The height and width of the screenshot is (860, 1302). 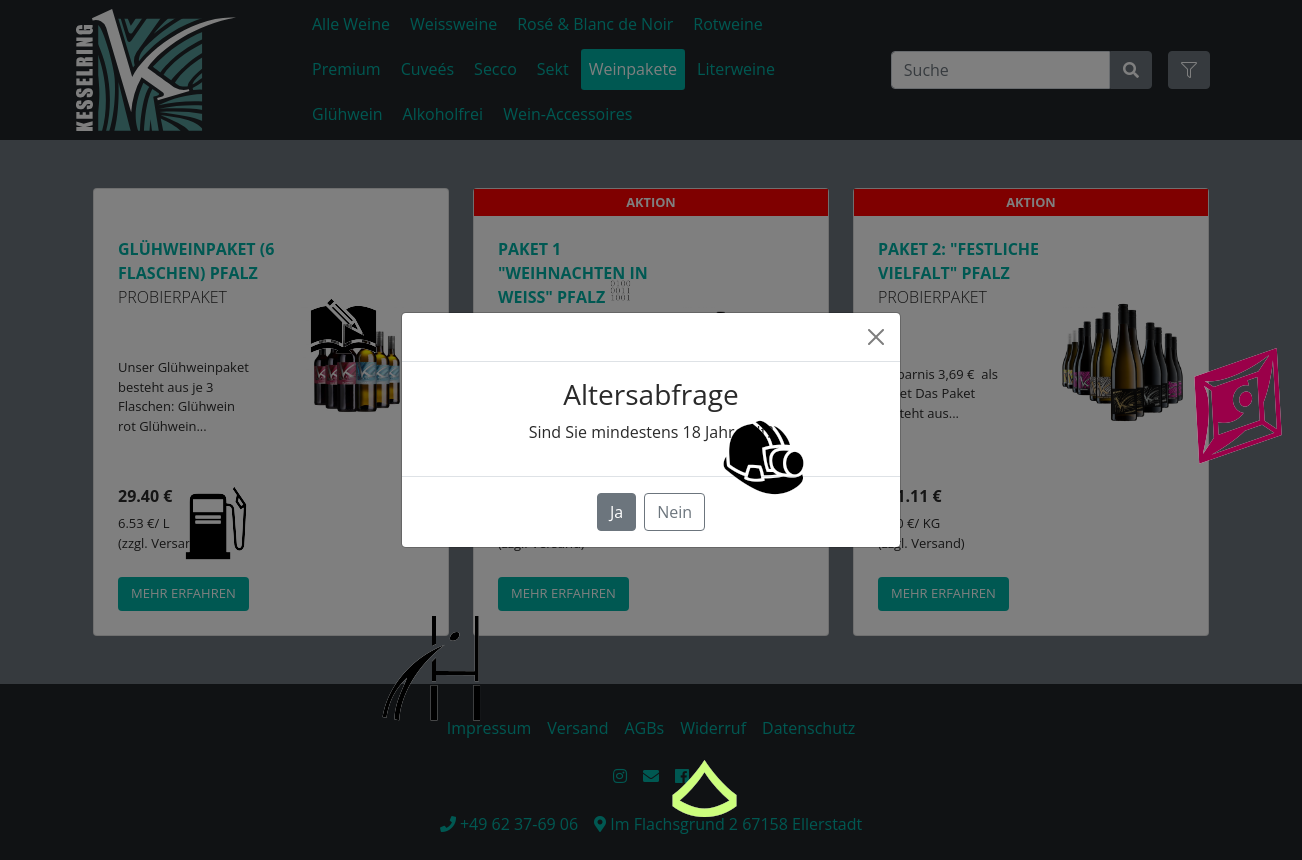 I want to click on find nearby gas stations, so click(x=216, y=523).